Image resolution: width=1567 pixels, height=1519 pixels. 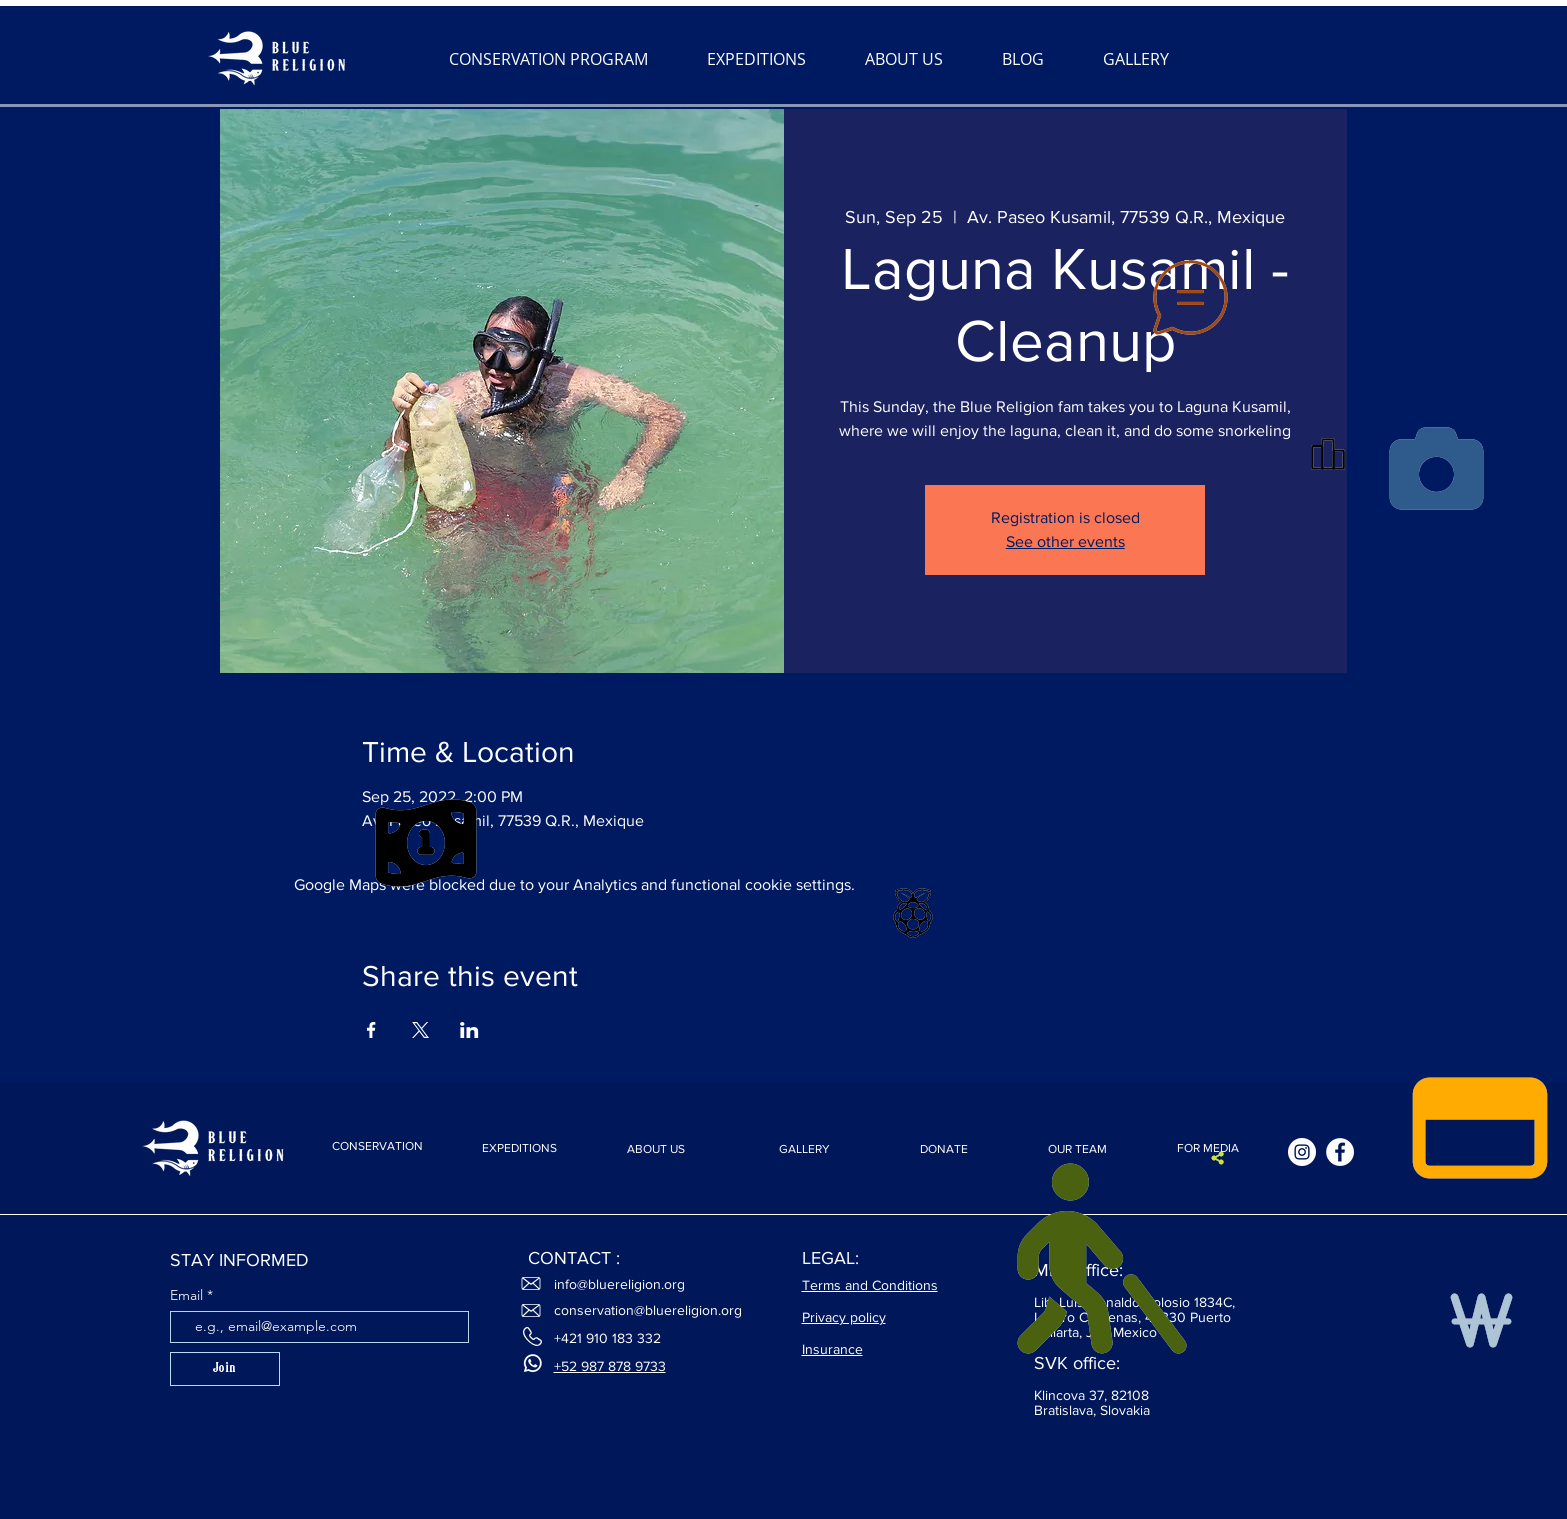 What do you see at coordinates (1481, 1320) in the screenshot?
I see `south korean won currency symbol` at bounding box center [1481, 1320].